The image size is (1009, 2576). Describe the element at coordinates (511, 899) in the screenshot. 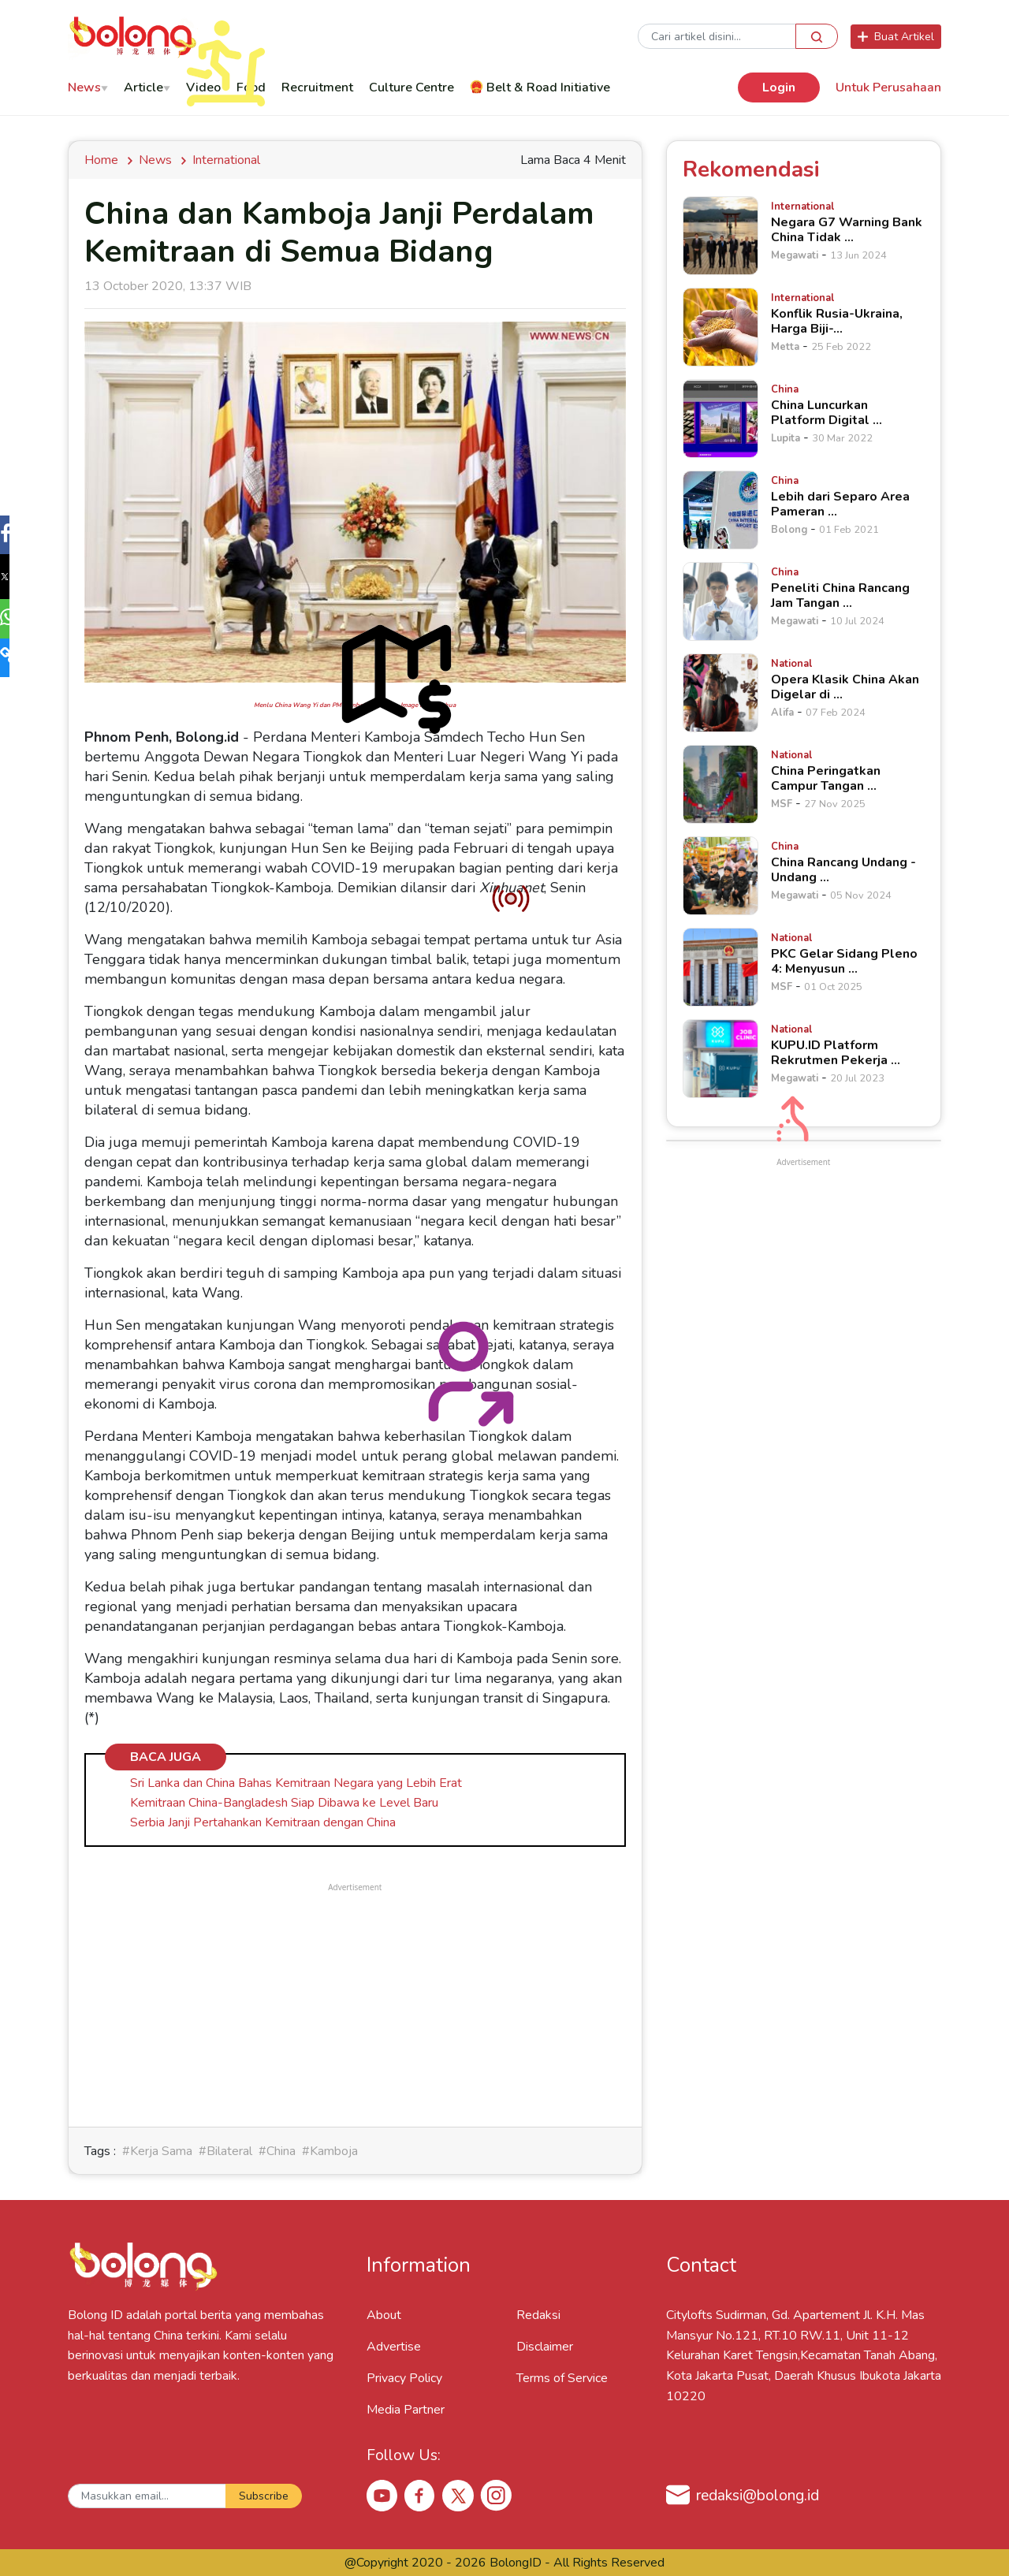

I see `start a live broadcast or stream` at that location.